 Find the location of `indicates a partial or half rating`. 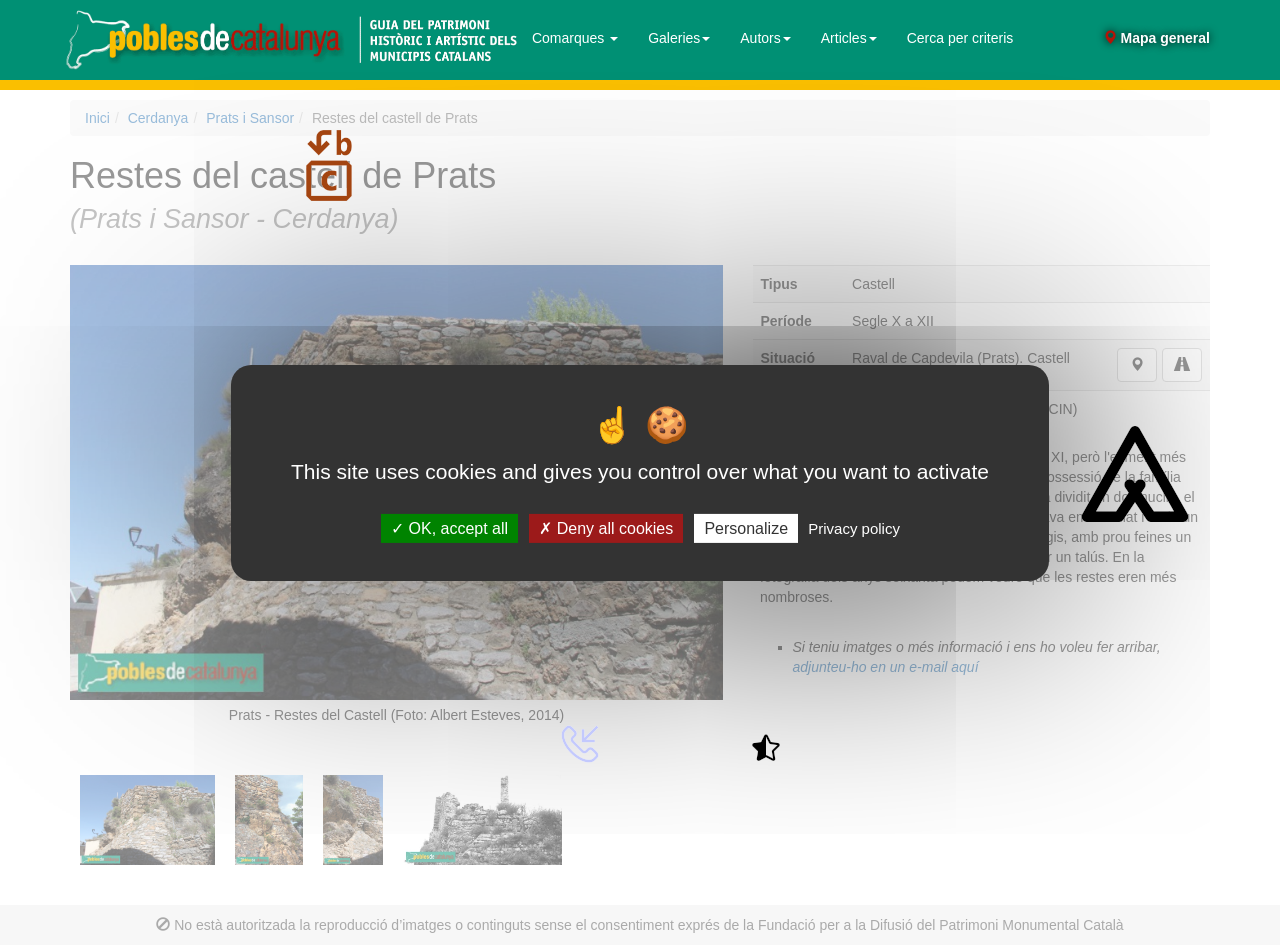

indicates a partial or half rating is located at coordinates (766, 748).